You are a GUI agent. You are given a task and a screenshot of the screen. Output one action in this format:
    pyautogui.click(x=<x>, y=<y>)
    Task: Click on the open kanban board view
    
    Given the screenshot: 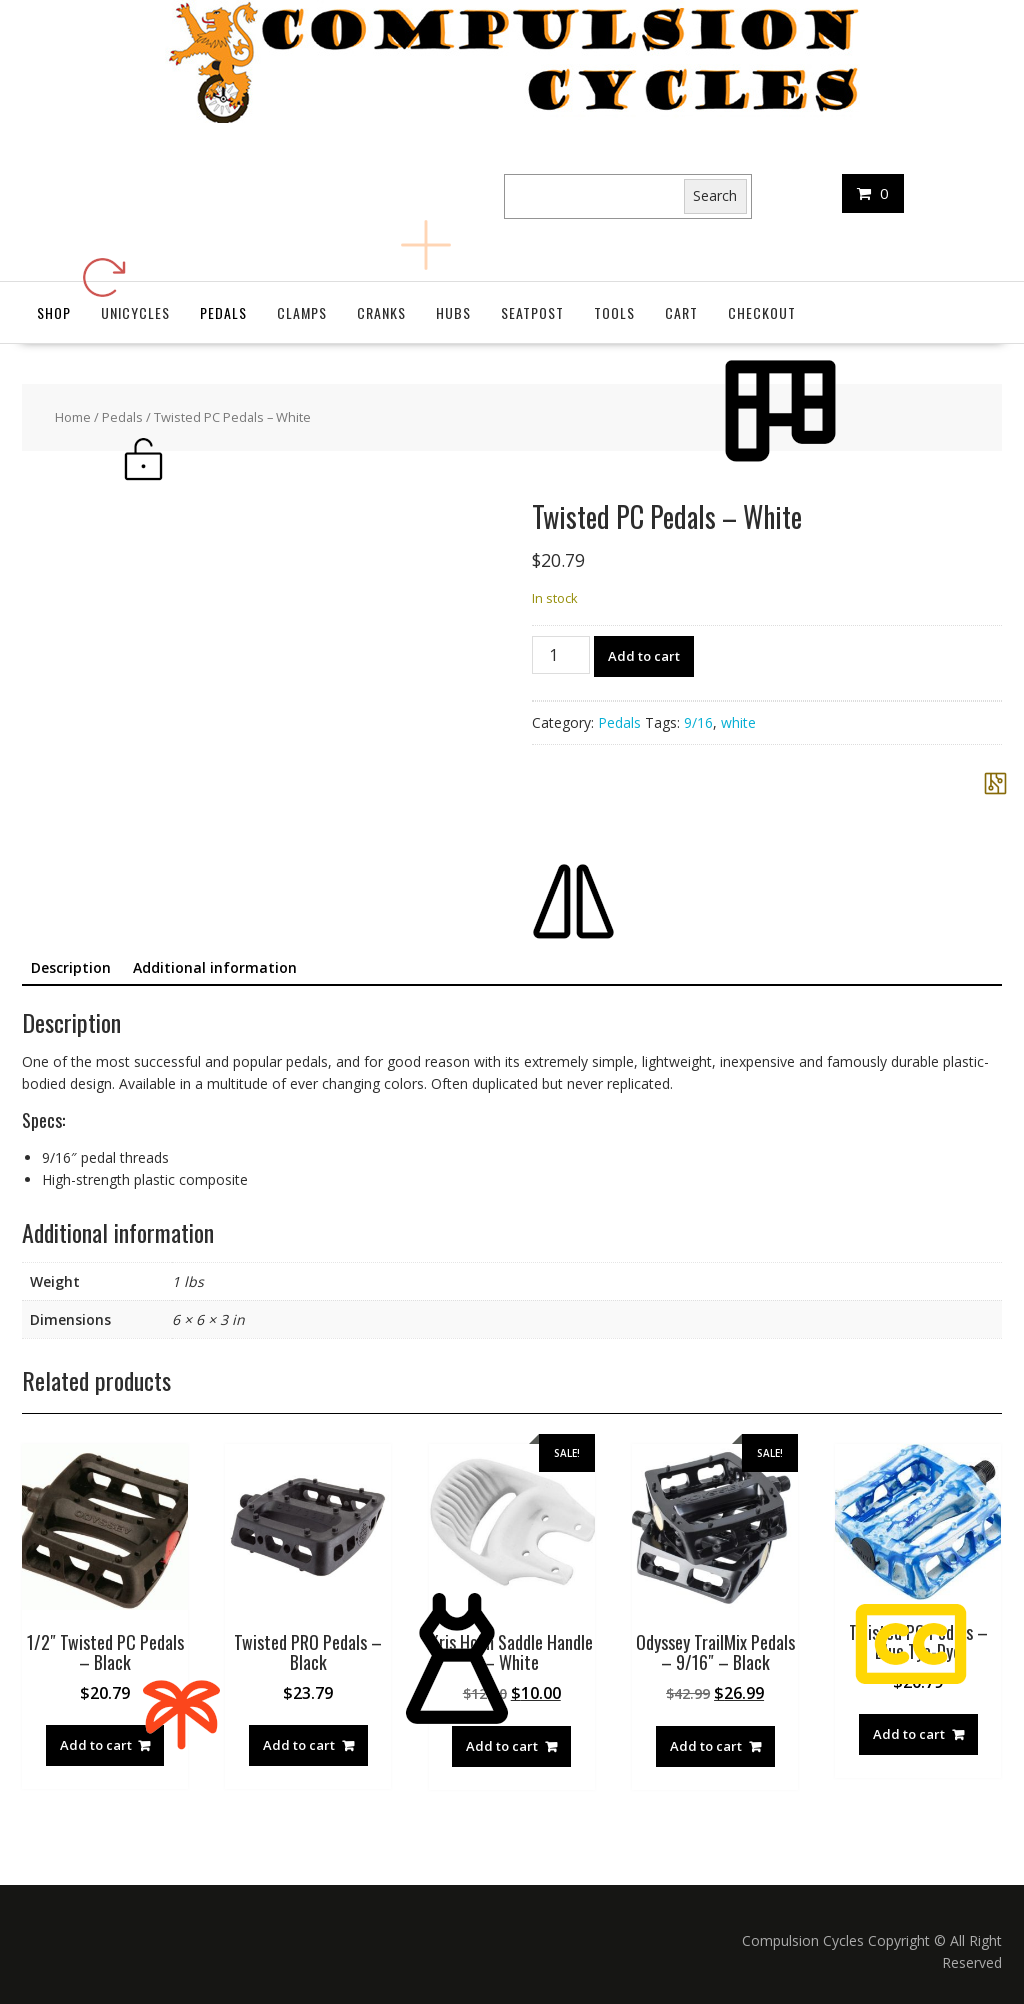 What is the action you would take?
    pyautogui.click(x=780, y=406)
    